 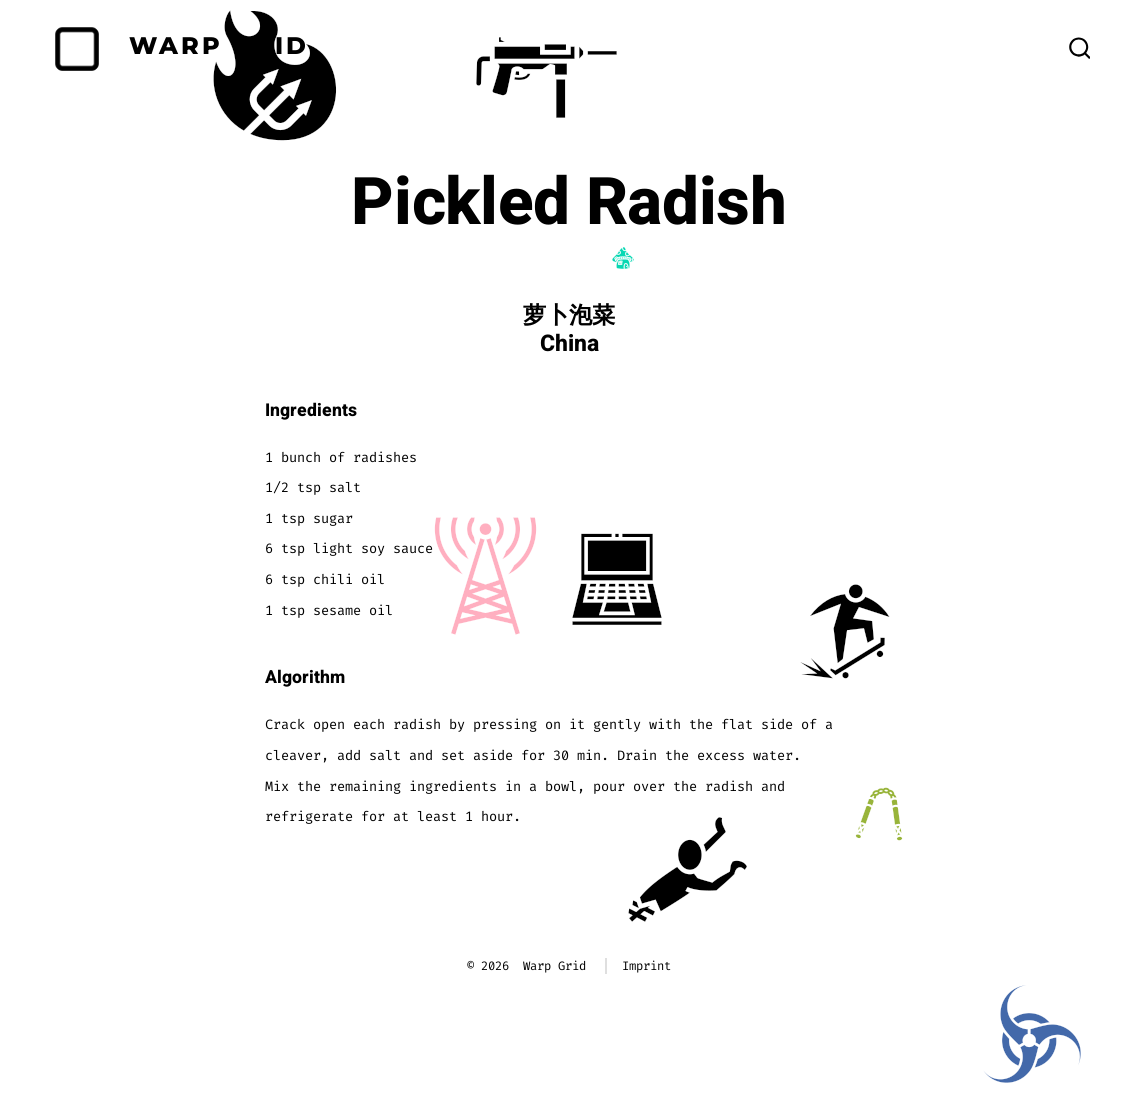 I want to click on select nunchaku weapon in game inventory, so click(x=879, y=814).